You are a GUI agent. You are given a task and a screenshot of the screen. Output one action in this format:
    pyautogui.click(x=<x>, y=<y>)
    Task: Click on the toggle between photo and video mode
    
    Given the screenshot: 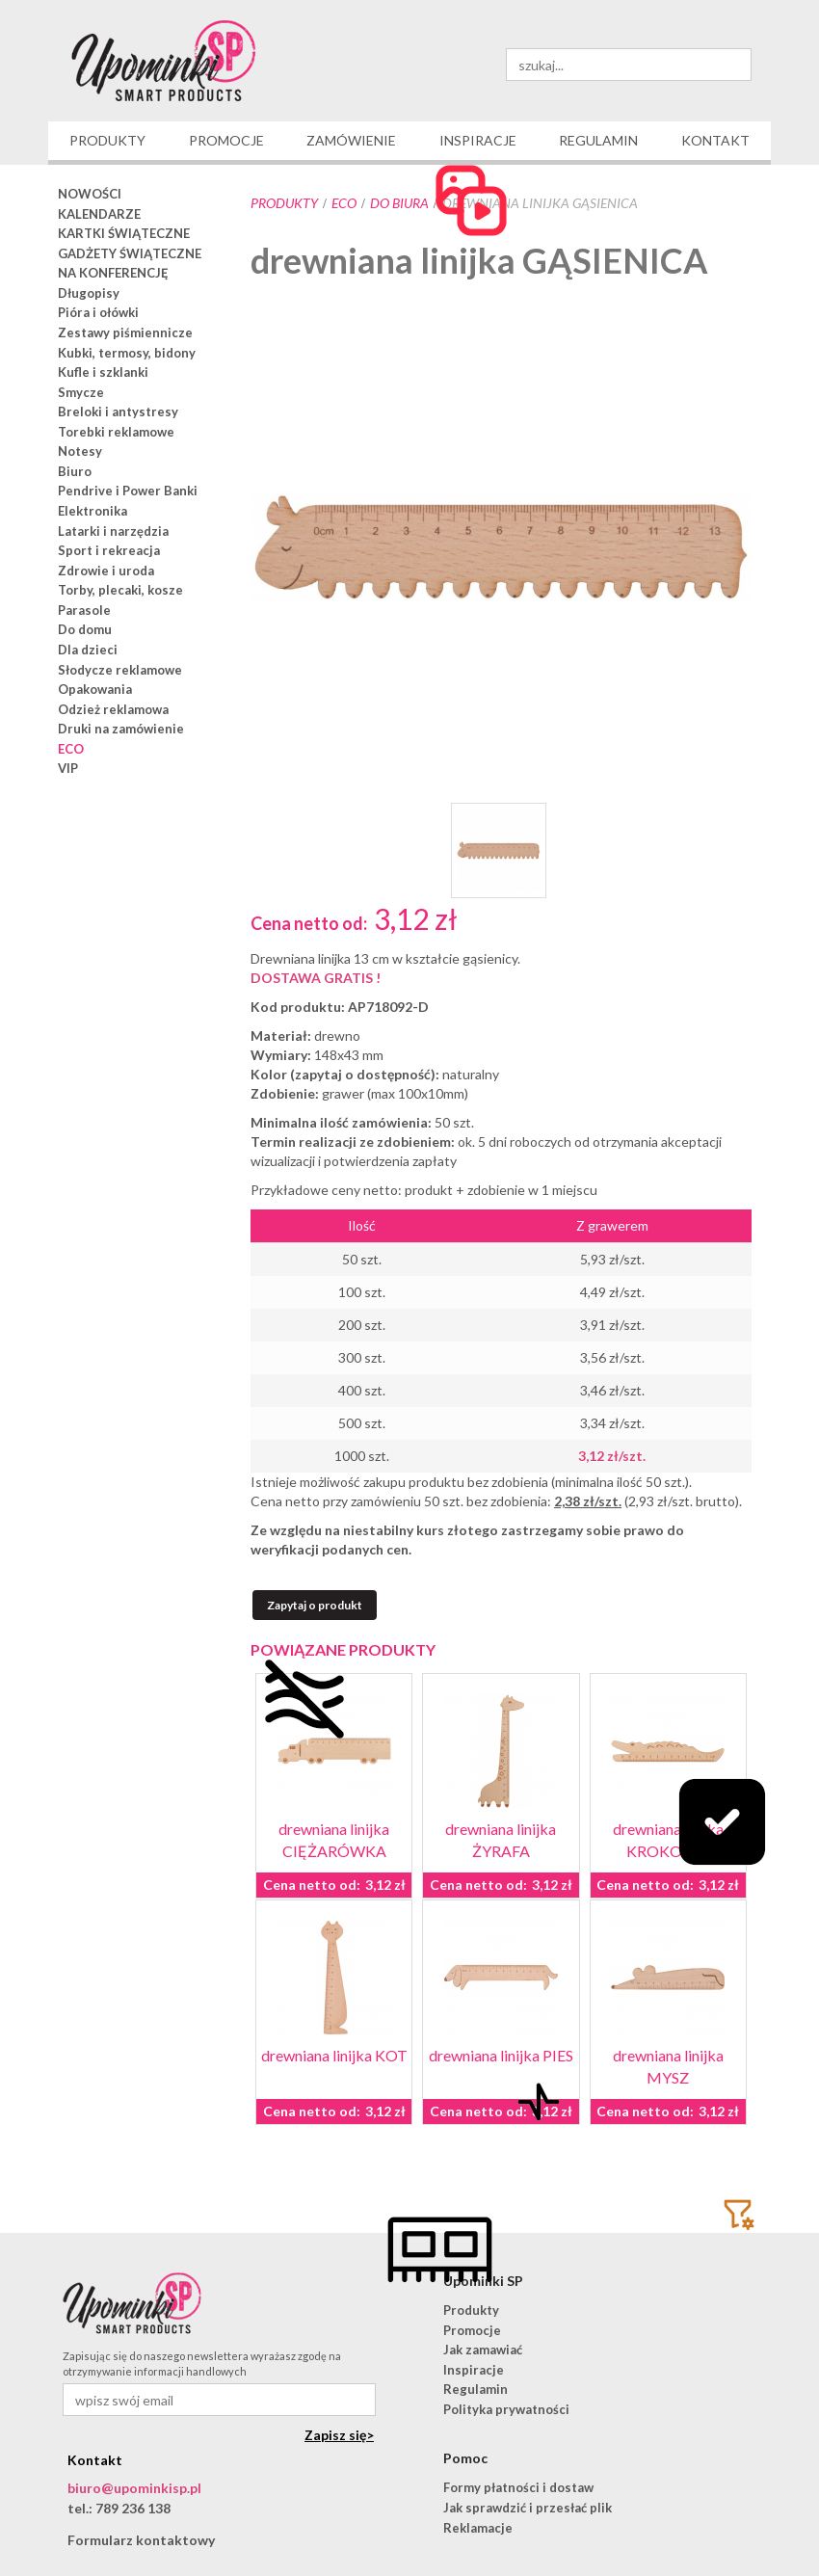 What is the action you would take?
    pyautogui.click(x=471, y=200)
    